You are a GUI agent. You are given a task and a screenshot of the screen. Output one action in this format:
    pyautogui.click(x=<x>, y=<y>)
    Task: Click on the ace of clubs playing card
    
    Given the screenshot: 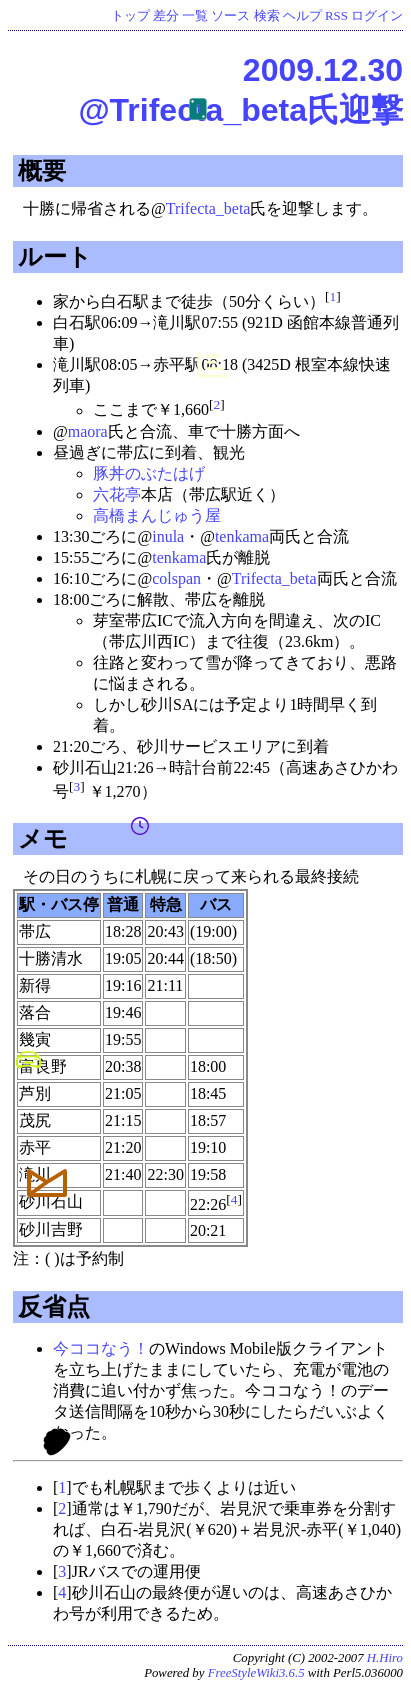 What is the action you would take?
    pyautogui.click(x=198, y=109)
    